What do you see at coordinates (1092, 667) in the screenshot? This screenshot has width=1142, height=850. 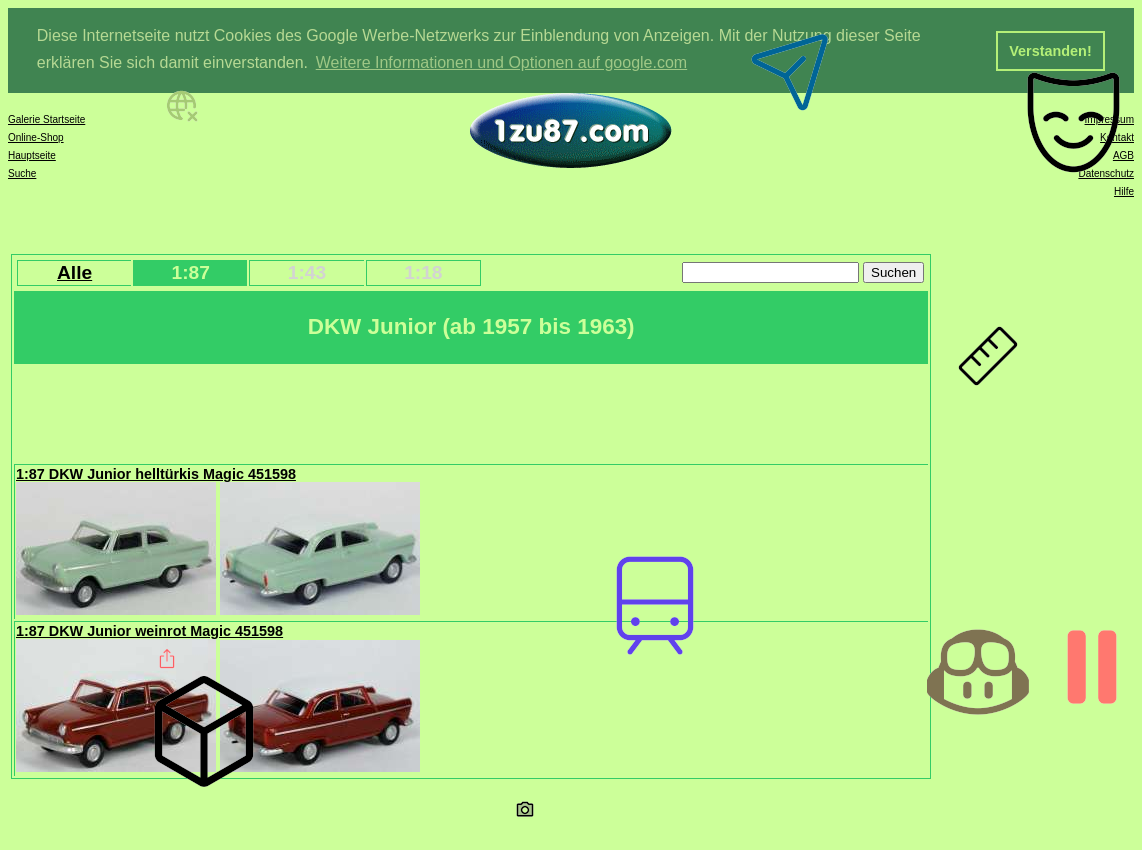 I see `pause media playback` at bounding box center [1092, 667].